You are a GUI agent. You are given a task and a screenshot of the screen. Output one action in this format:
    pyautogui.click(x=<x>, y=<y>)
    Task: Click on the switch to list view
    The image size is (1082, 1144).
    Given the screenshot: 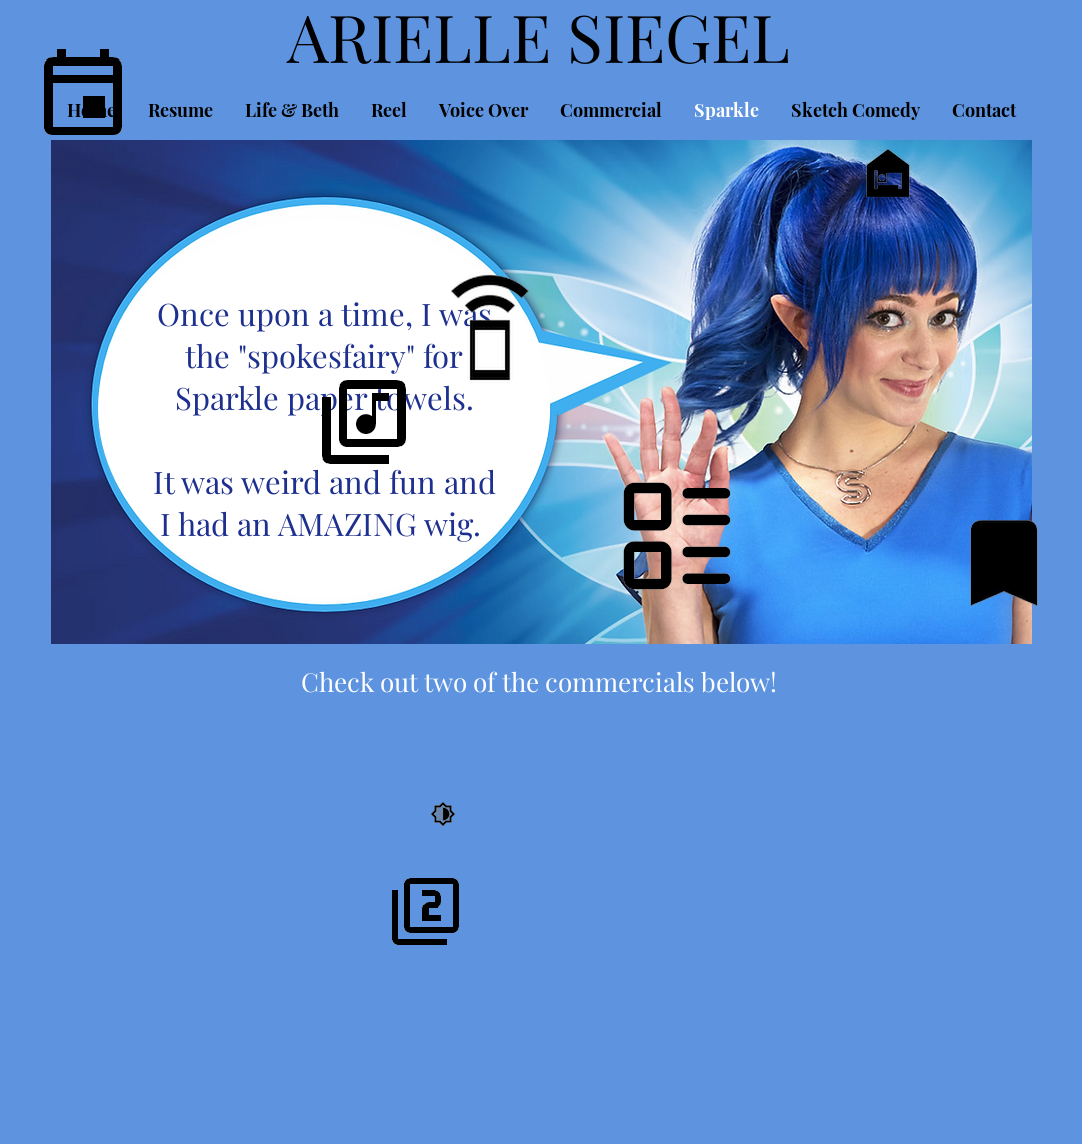 What is the action you would take?
    pyautogui.click(x=677, y=536)
    